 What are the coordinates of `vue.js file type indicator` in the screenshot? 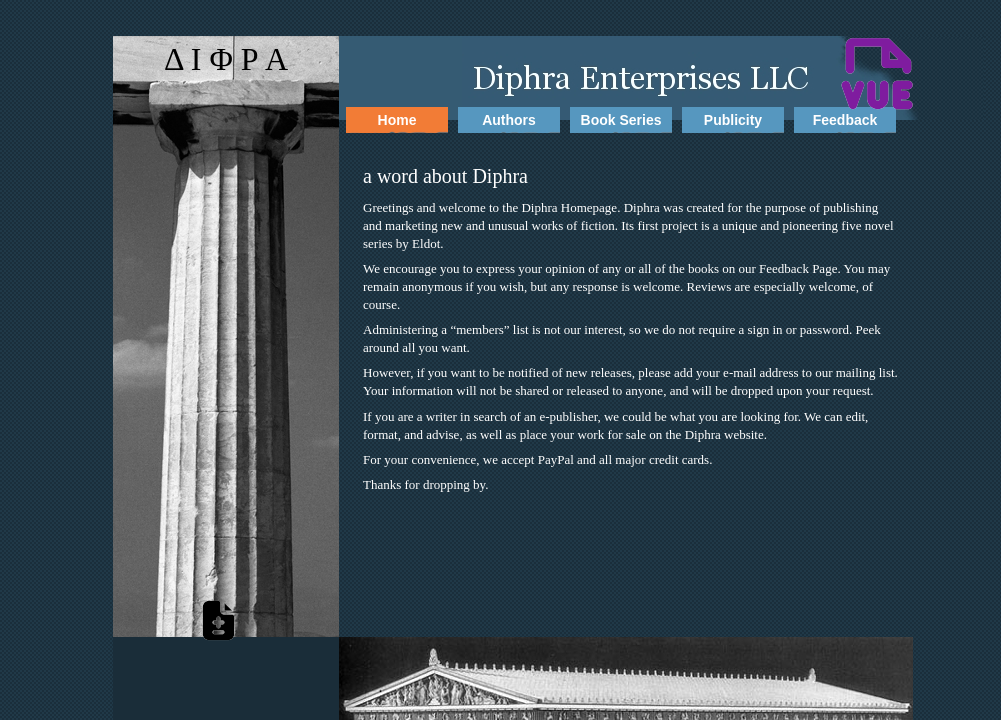 It's located at (878, 76).